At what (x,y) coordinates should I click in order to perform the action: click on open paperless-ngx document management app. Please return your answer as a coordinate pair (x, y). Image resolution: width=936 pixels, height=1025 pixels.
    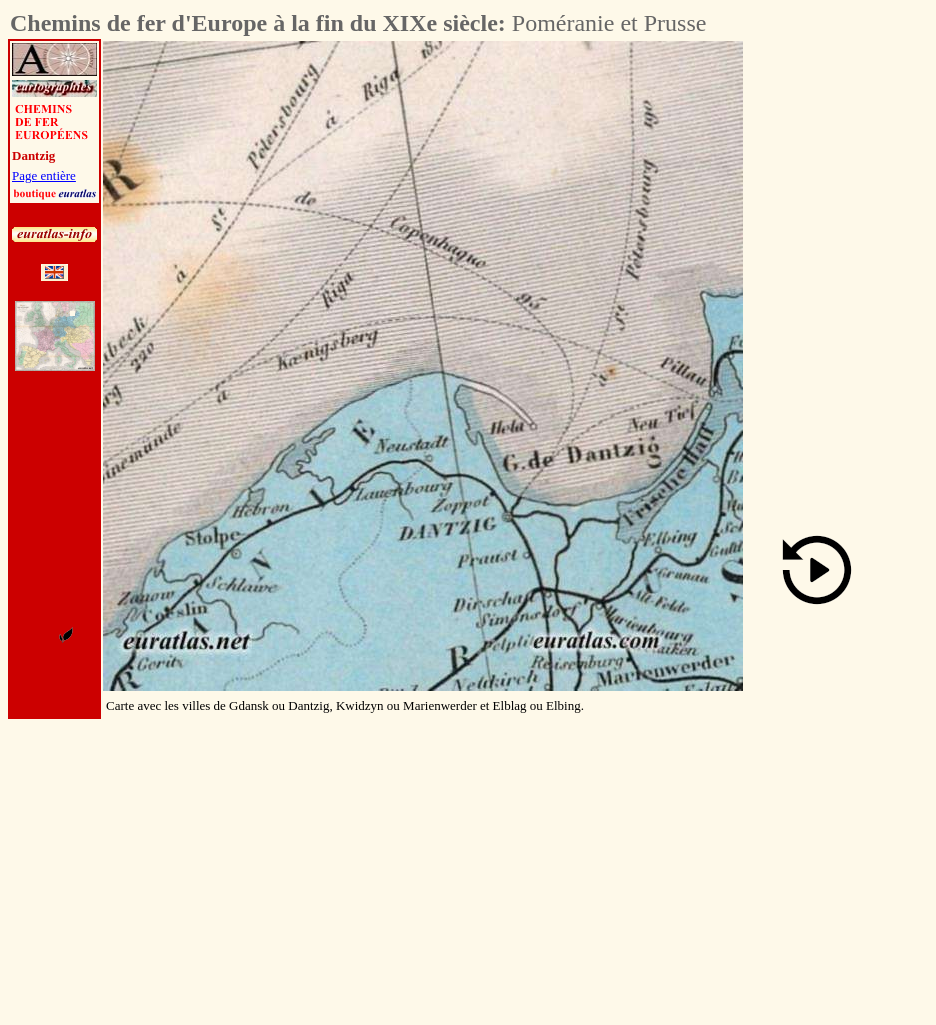
    Looking at the image, I should click on (66, 635).